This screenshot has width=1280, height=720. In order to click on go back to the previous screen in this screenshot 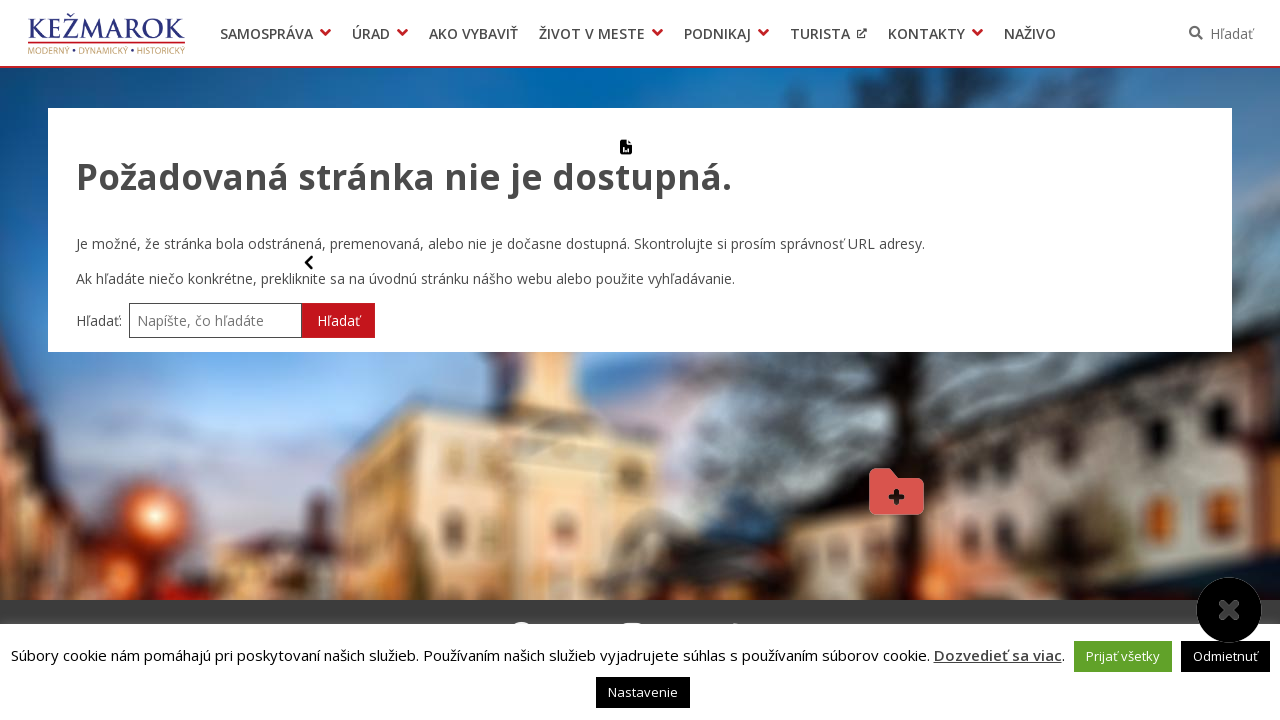, I will do `click(309, 262)`.